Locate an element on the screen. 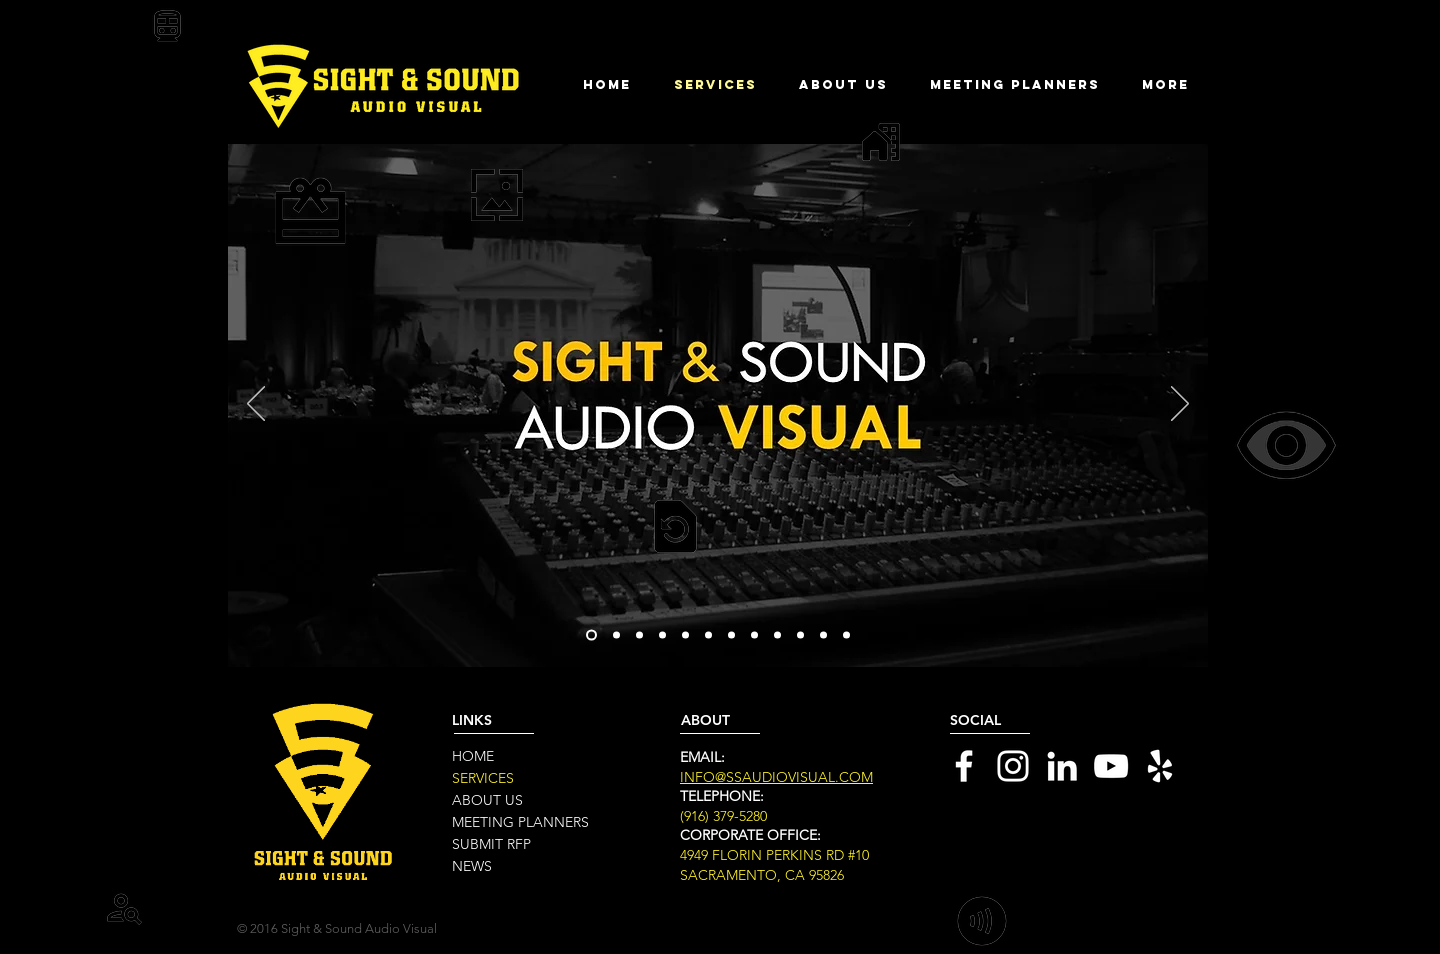 This screenshot has width=1440, height=954. view or redeem a gift card is located at coordinates (310, 212).